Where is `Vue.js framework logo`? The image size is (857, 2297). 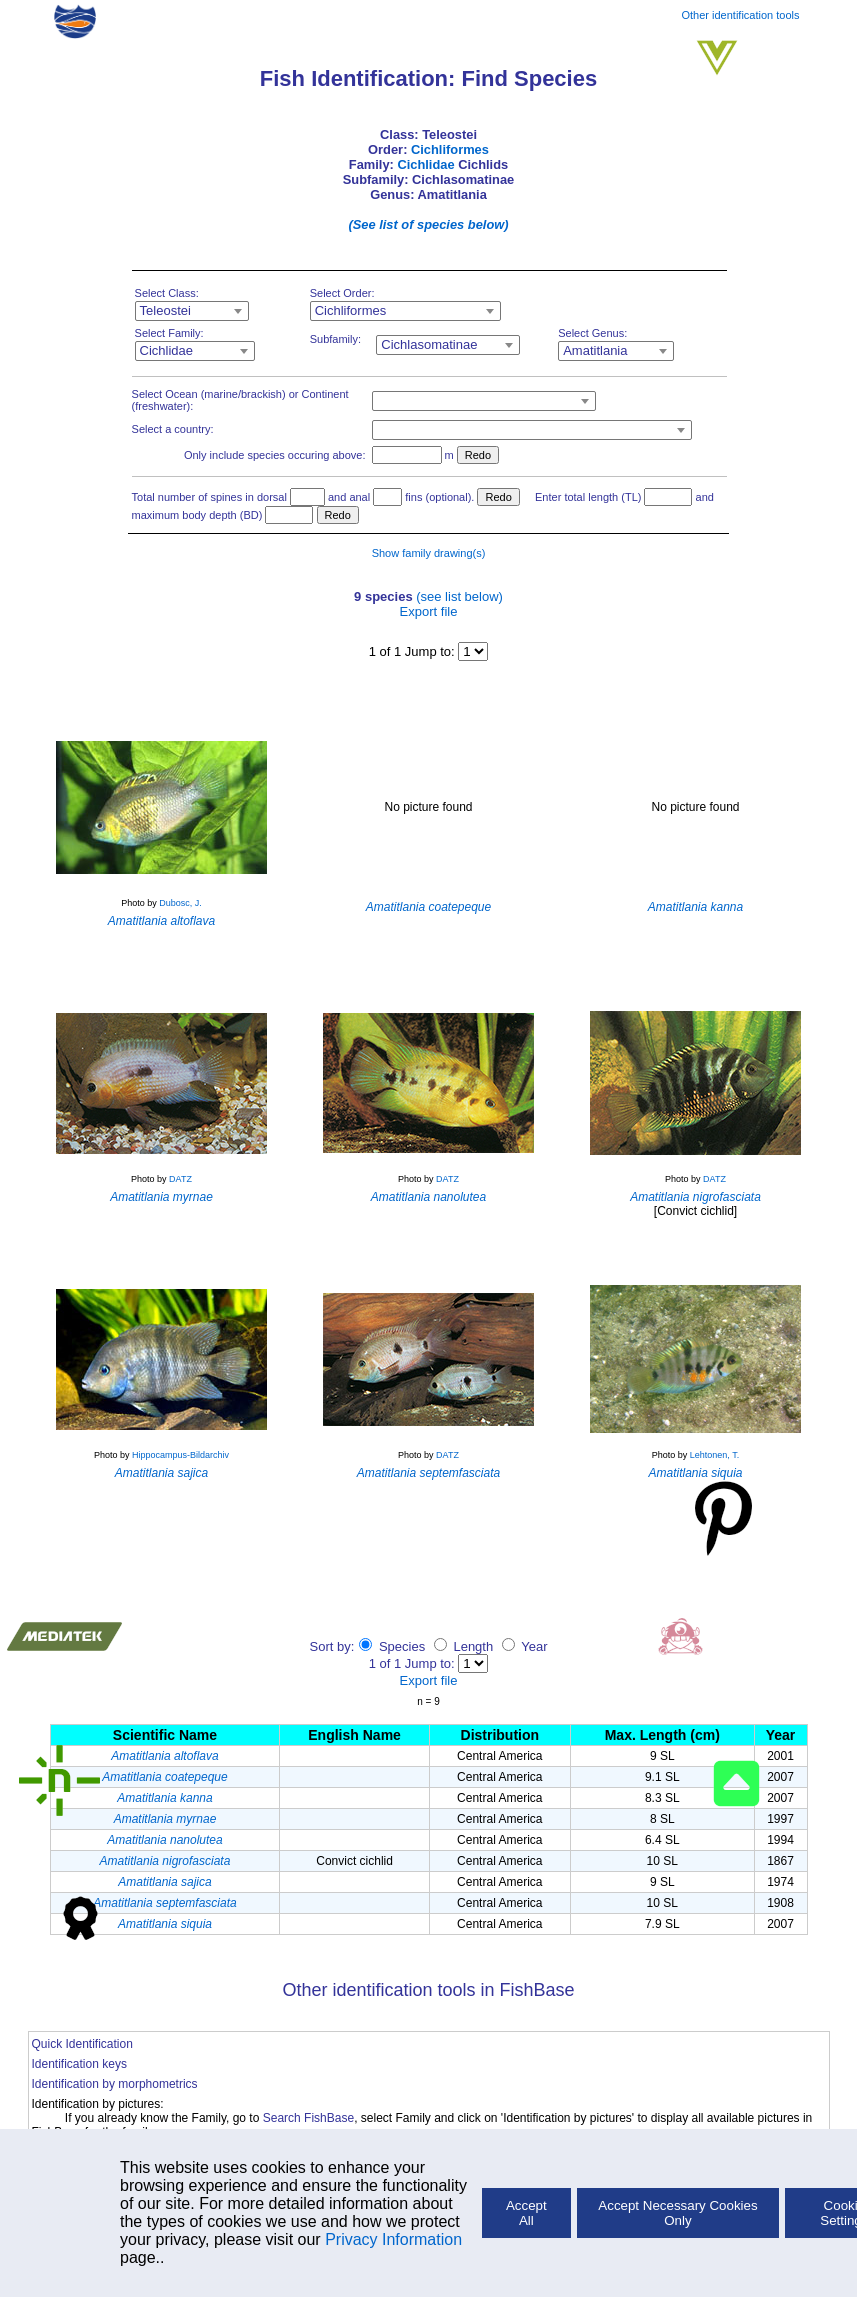 Vue.js framework logo is located at coordinates (717, 58).